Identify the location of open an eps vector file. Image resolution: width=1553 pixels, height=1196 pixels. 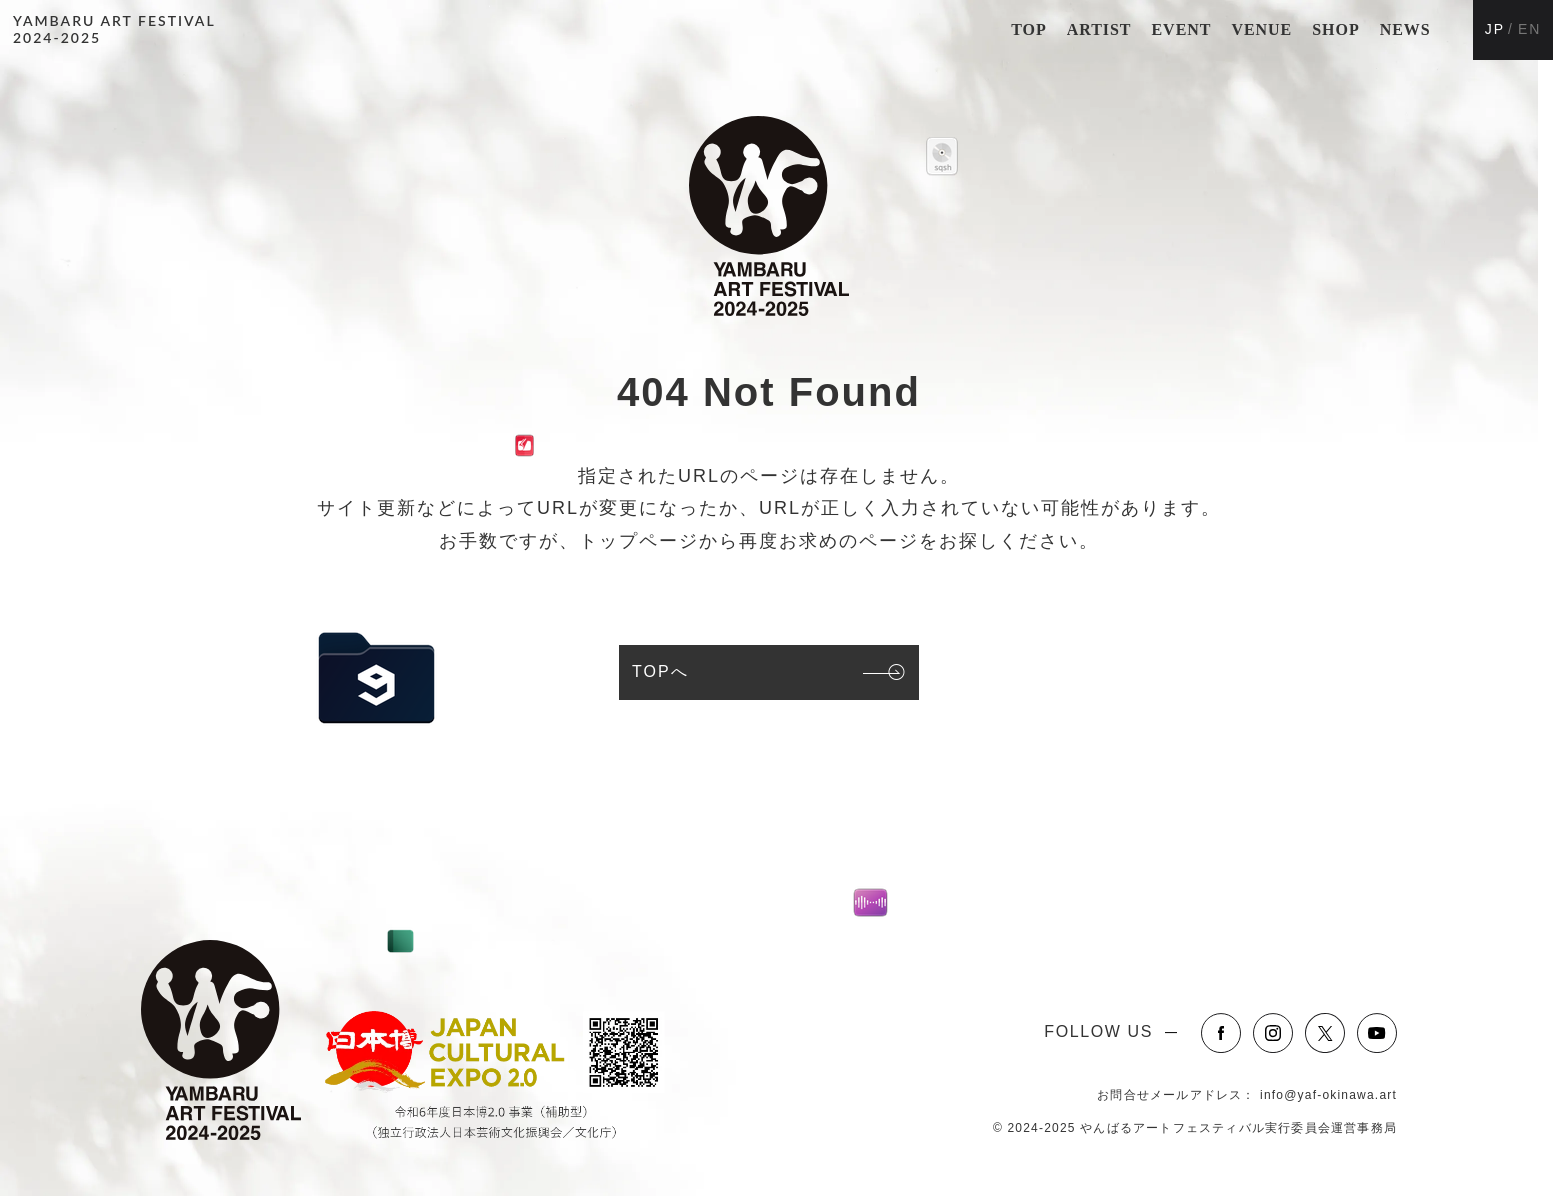
(524, 445).